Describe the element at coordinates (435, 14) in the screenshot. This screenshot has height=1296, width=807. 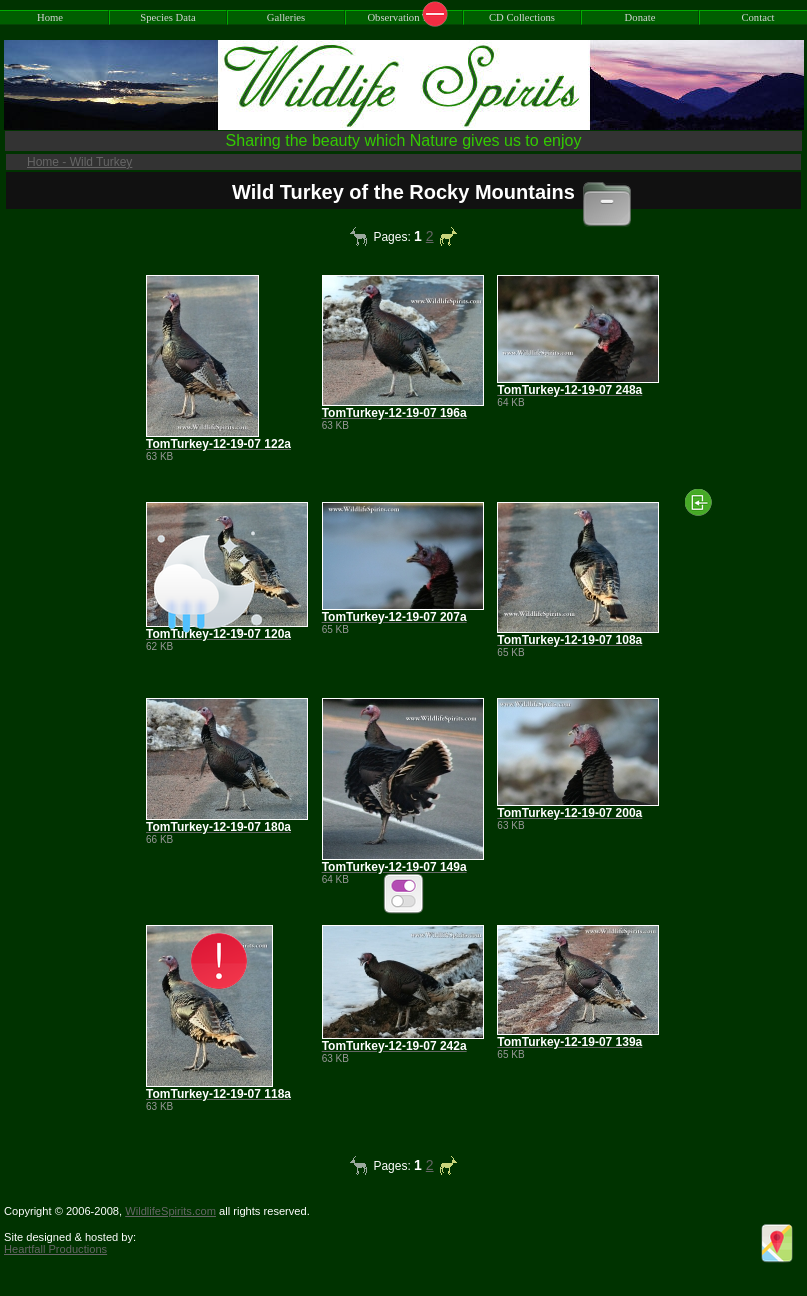
I see `indicates an error or failed action` at that location.